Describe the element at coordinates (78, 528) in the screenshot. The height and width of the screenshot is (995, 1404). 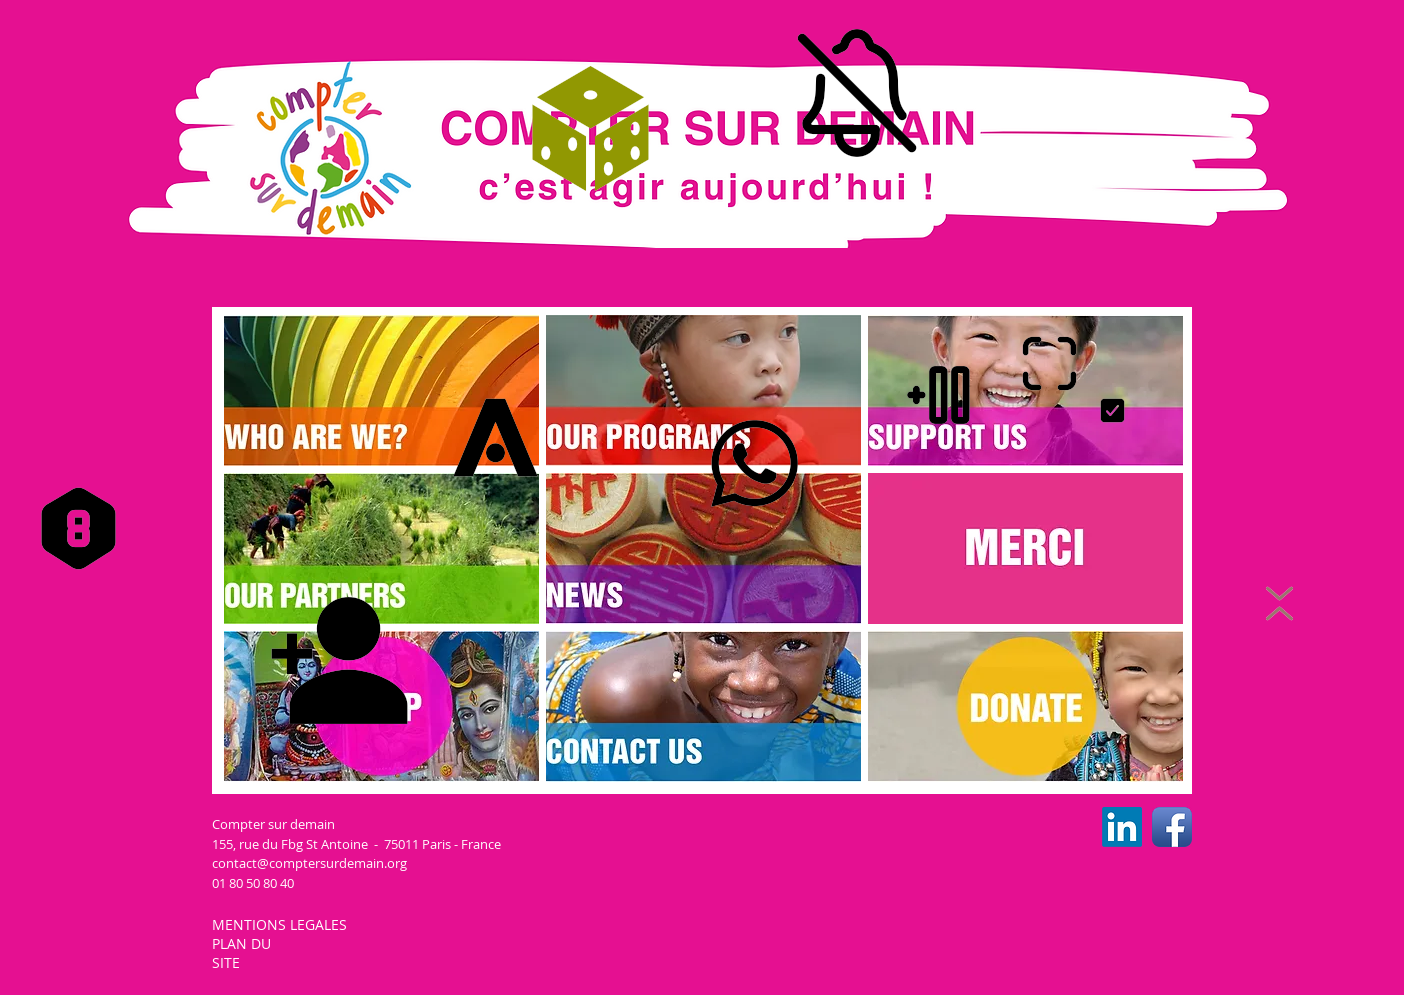
I see `indicates step 8 in a multi-step process` at that location.